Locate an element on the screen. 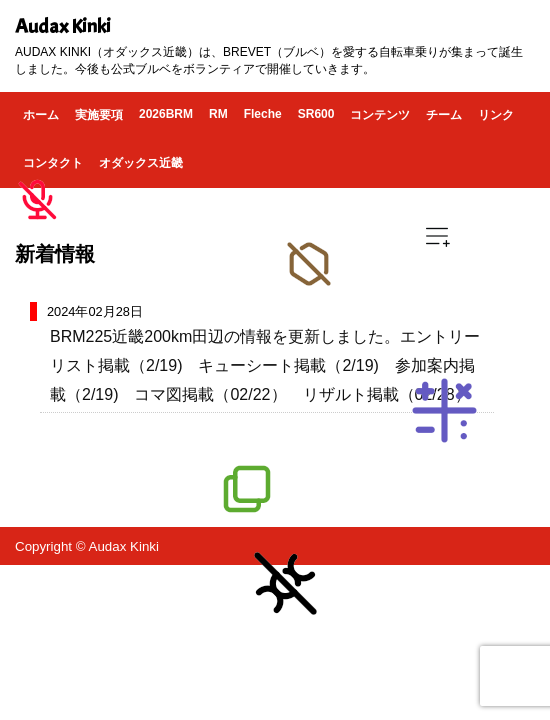  mute your microphone is located at coordinates (37, 200).